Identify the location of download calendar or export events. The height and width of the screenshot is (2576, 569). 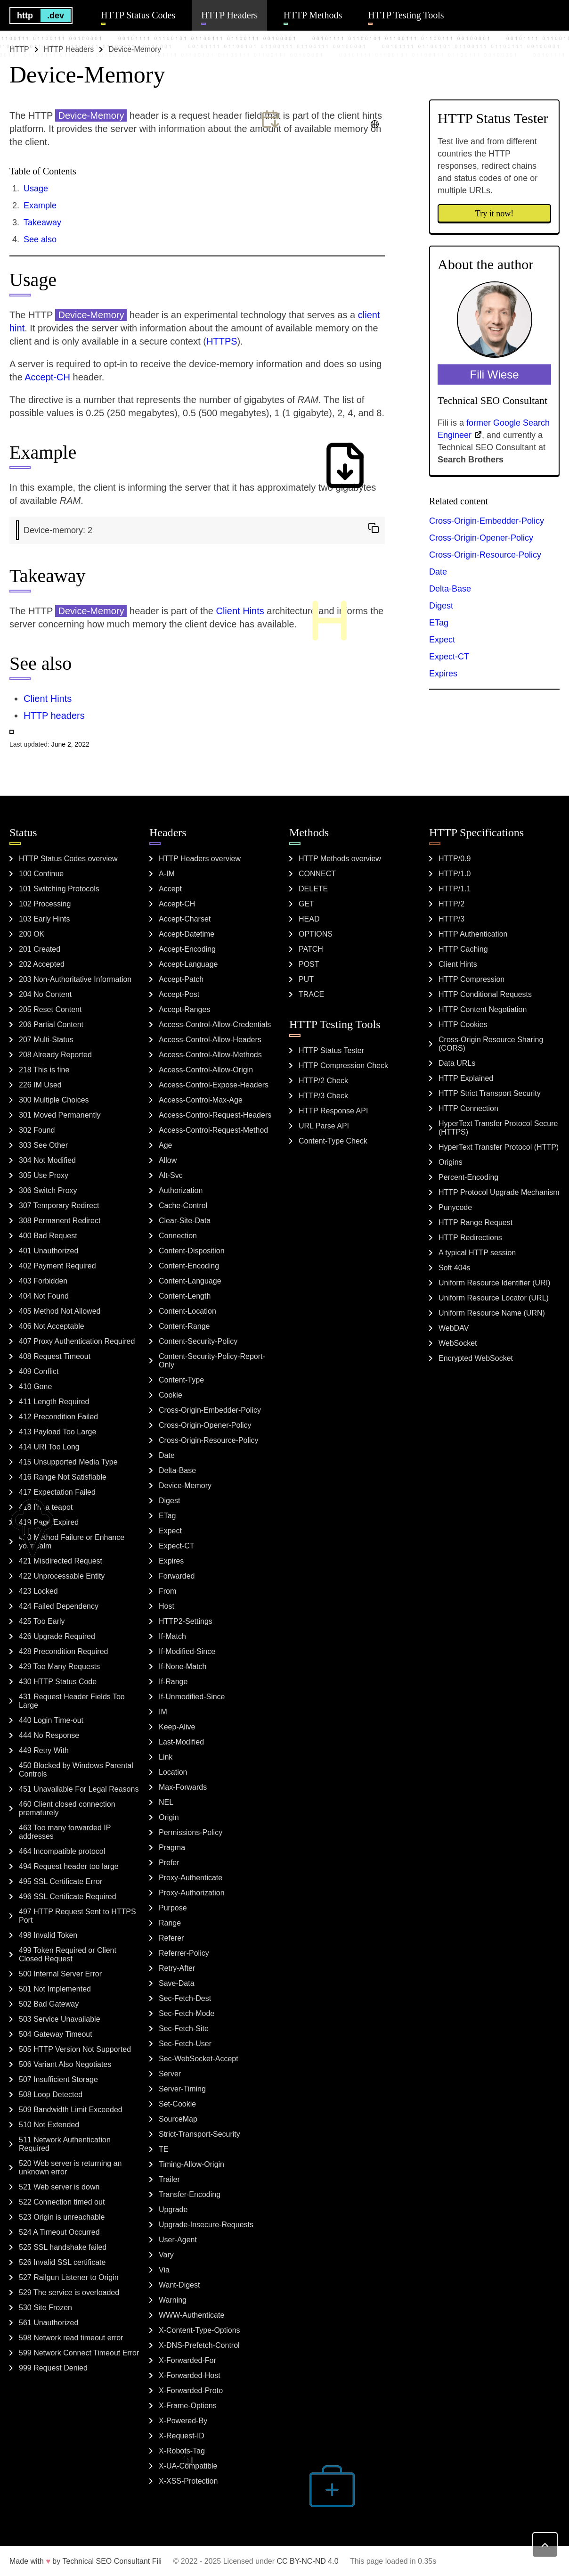
(270, 119).